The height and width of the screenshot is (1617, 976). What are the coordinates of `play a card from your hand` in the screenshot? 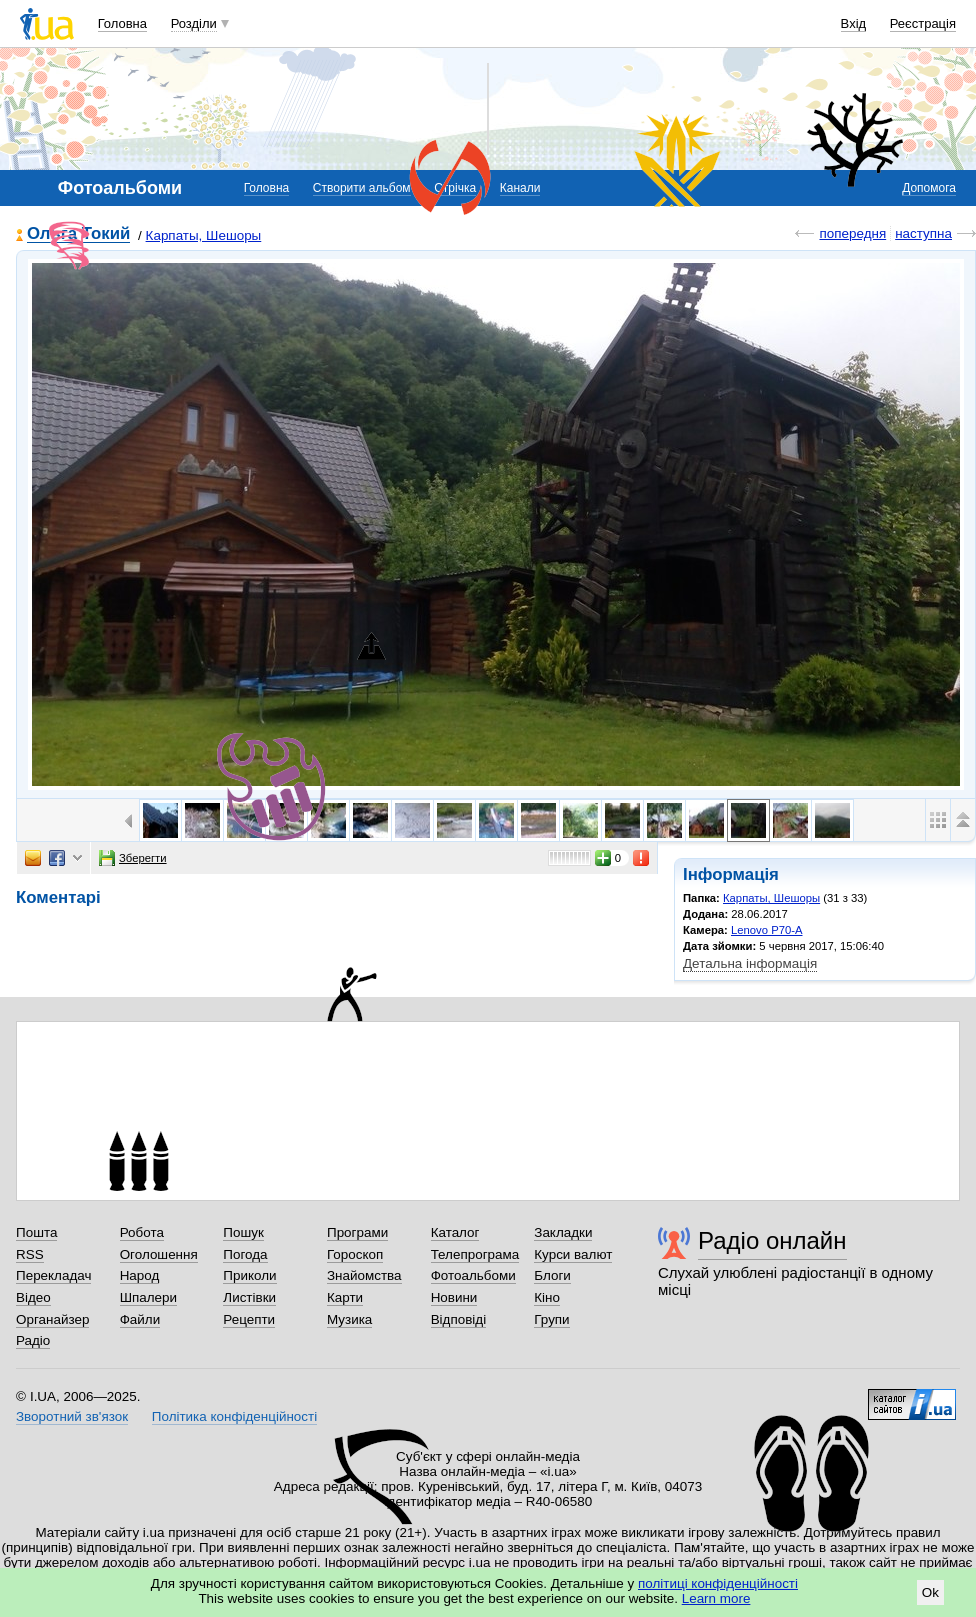 It's located at (371, 645).